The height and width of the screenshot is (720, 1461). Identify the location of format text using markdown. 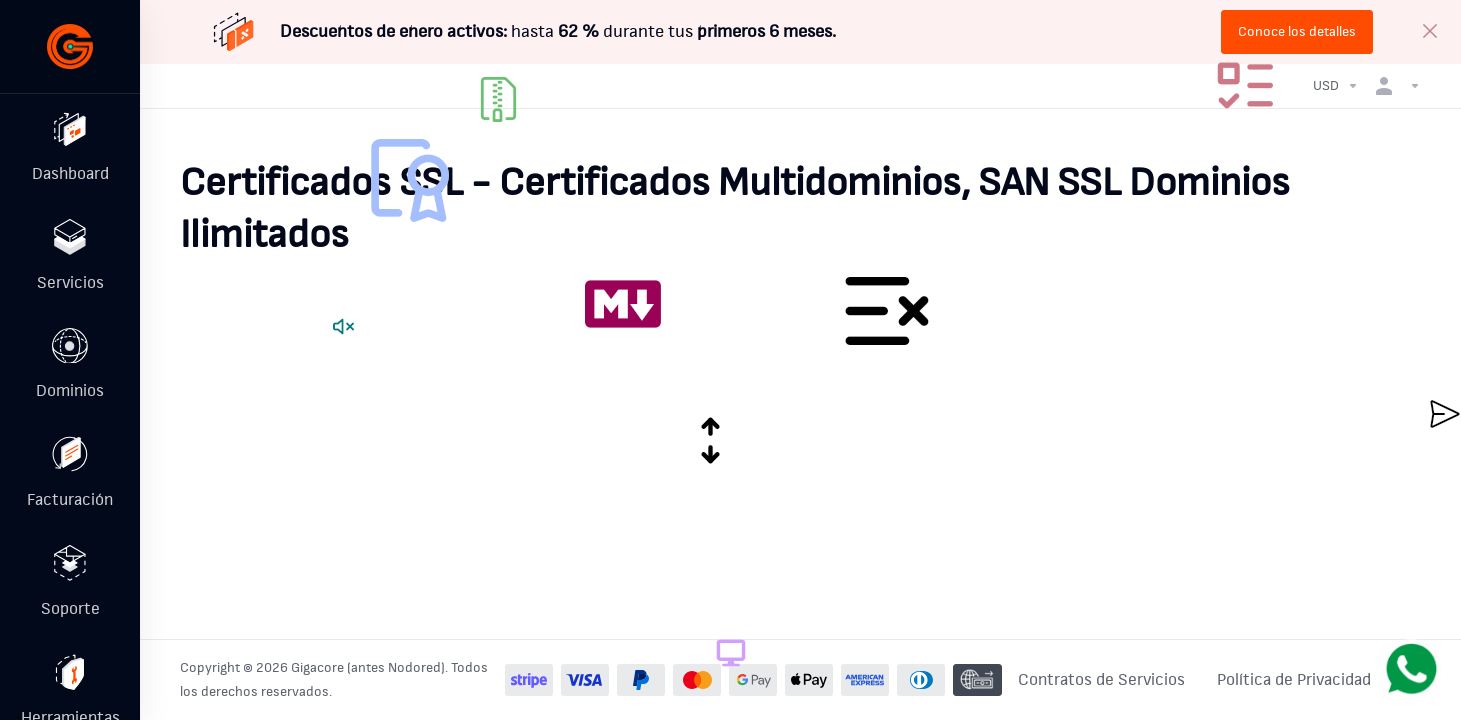
(623, 304).